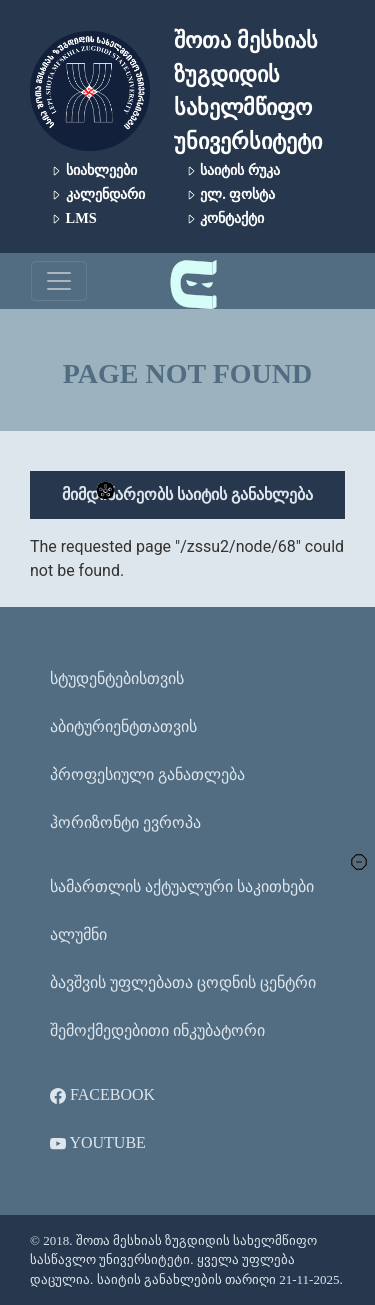  Describe the element at coordinates (193, 284) in the screenshot. I see `coding ninjas brand logo` at that location.